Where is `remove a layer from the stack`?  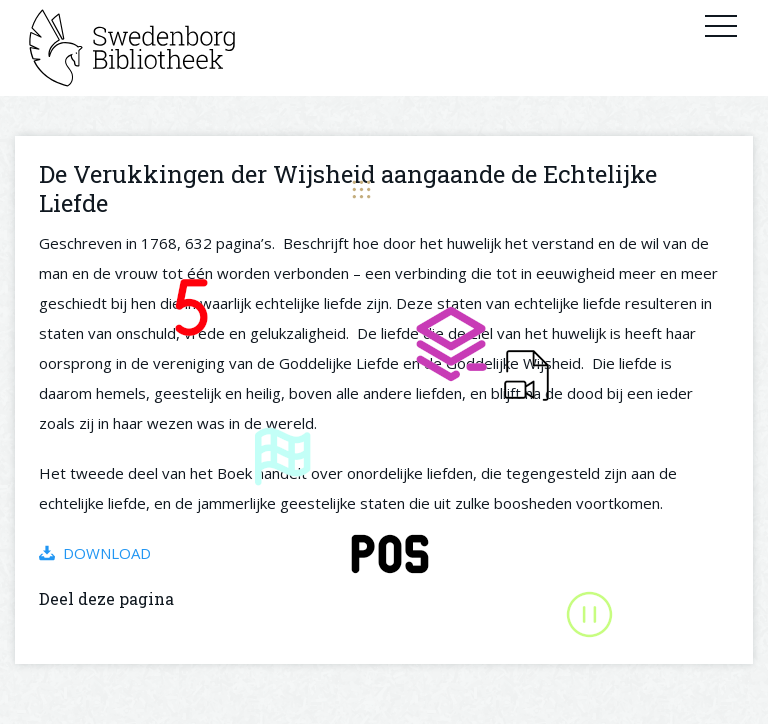 remove a layer from the stack is located at coordinates (451, 344).